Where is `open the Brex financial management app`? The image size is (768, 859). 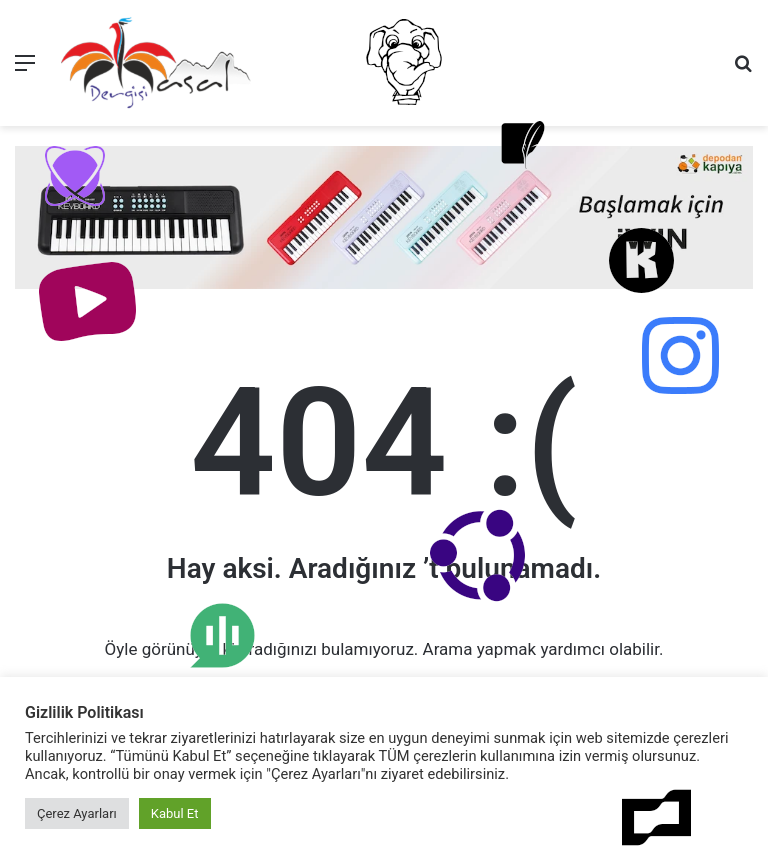
open the Brex financial management app is located at coordinates (656, 817).